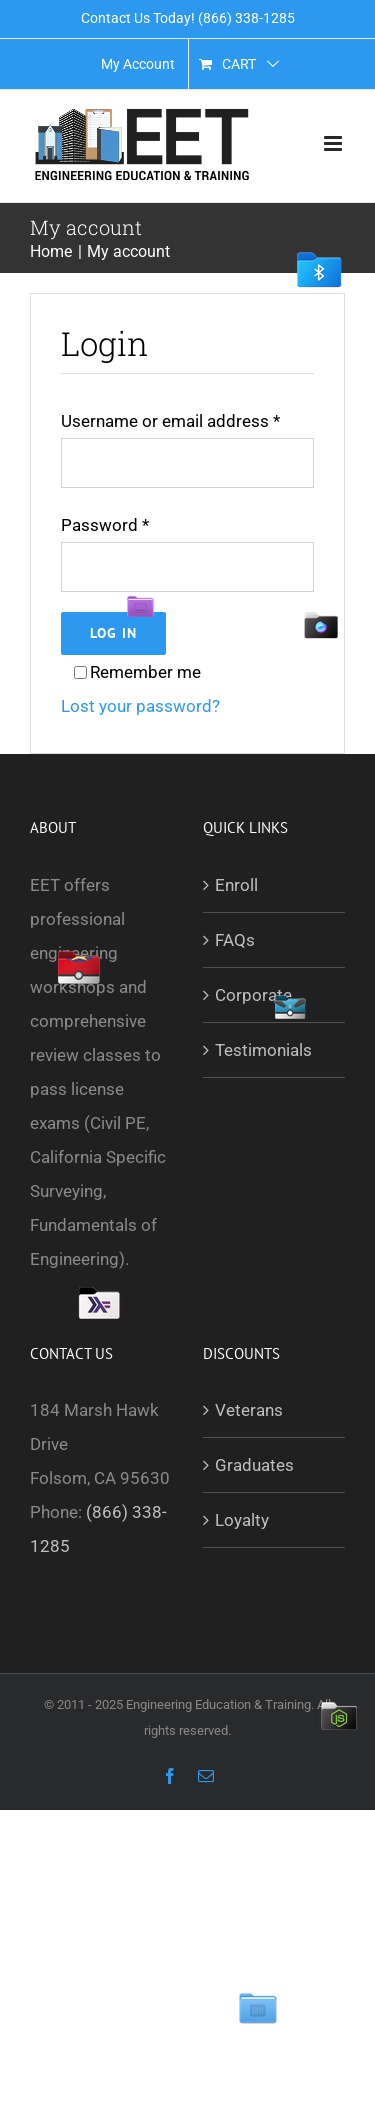 The height and width of the screenshot is (2103, 375). What do you see at coordinates (321, 626) in the screenshot?
I see `open jetbrains fleet project folder` at bounding box center [321, 626].